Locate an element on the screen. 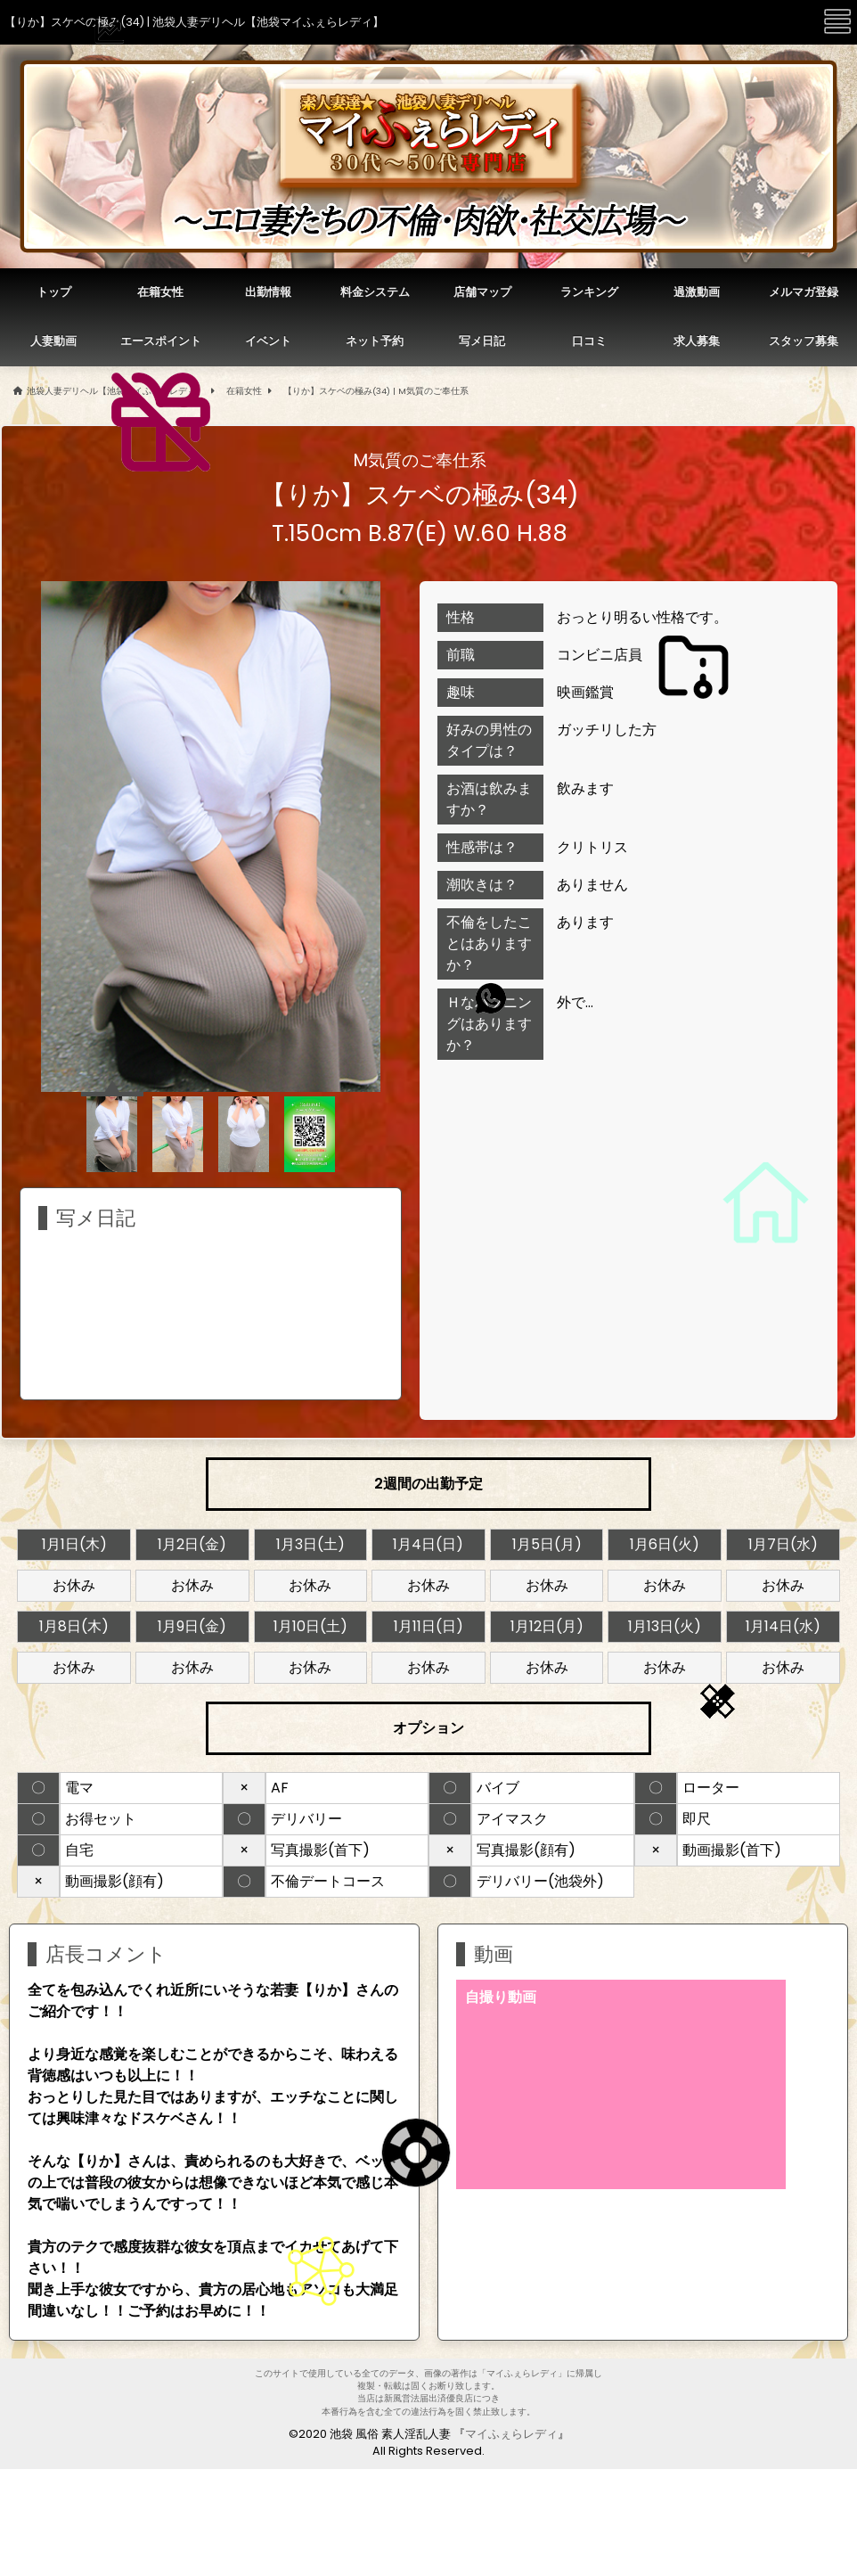 This screenshot has height=2576, width=857. view analytics or performance metrics is located at coordinates (110, 31).